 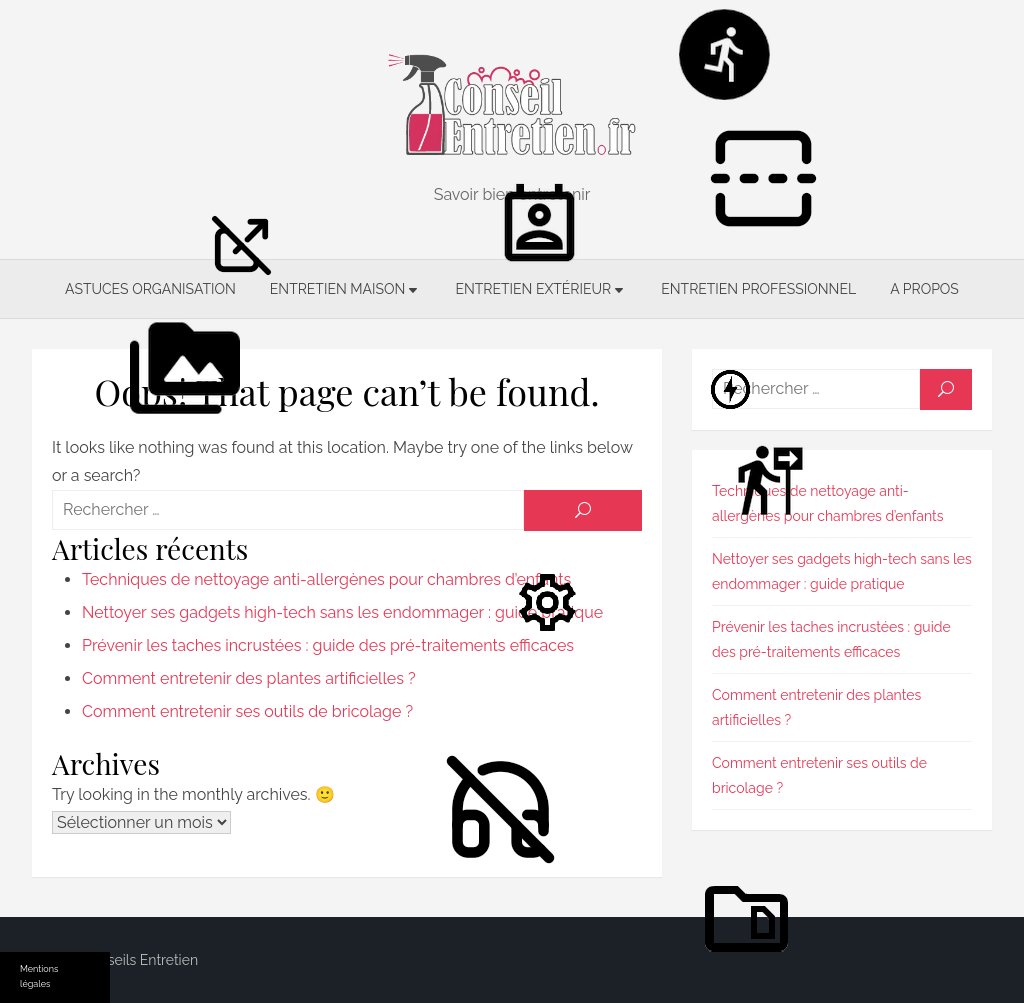 I want to click on external link disabled or unavailable, so click(x=241, y=245).